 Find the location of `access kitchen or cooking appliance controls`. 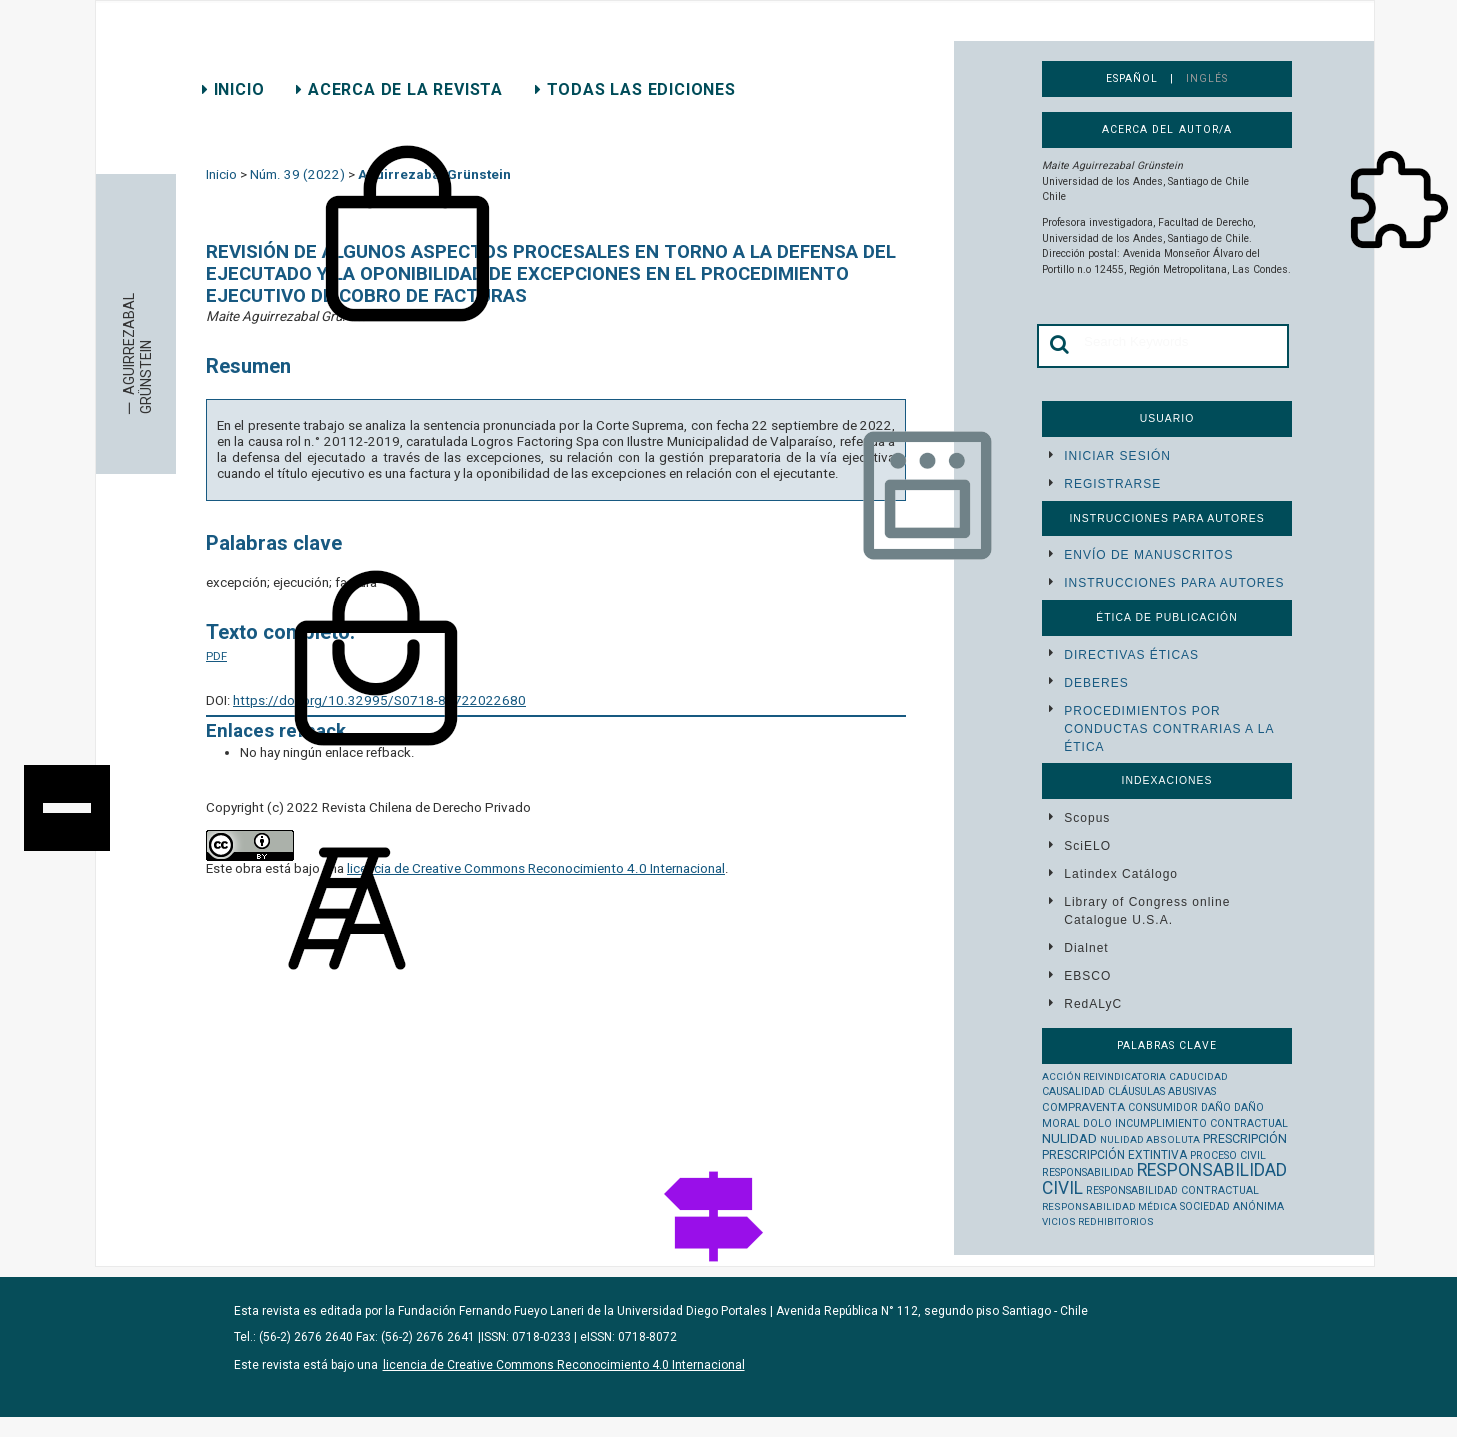

access kitchen or cooking appliance controls is located at coordinates (927, 495).